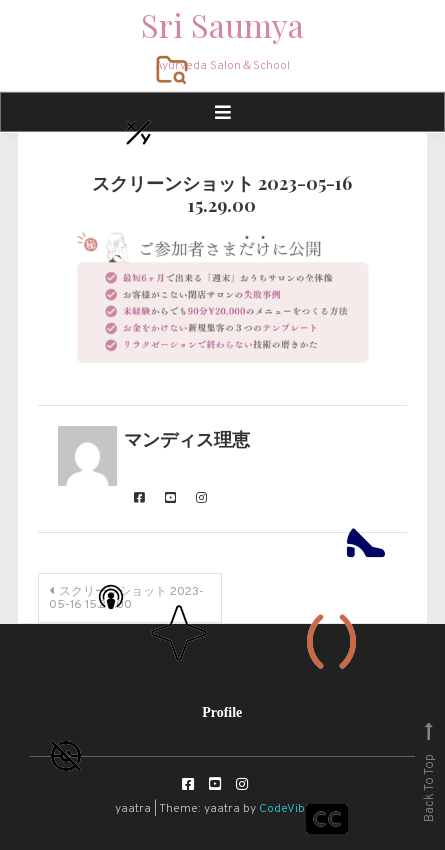 The image size is (445, 850). What do you see at coordinates (327, 819) in the screenshot?
I see `enable closed captions for video content` at bounding box center [327, 819].